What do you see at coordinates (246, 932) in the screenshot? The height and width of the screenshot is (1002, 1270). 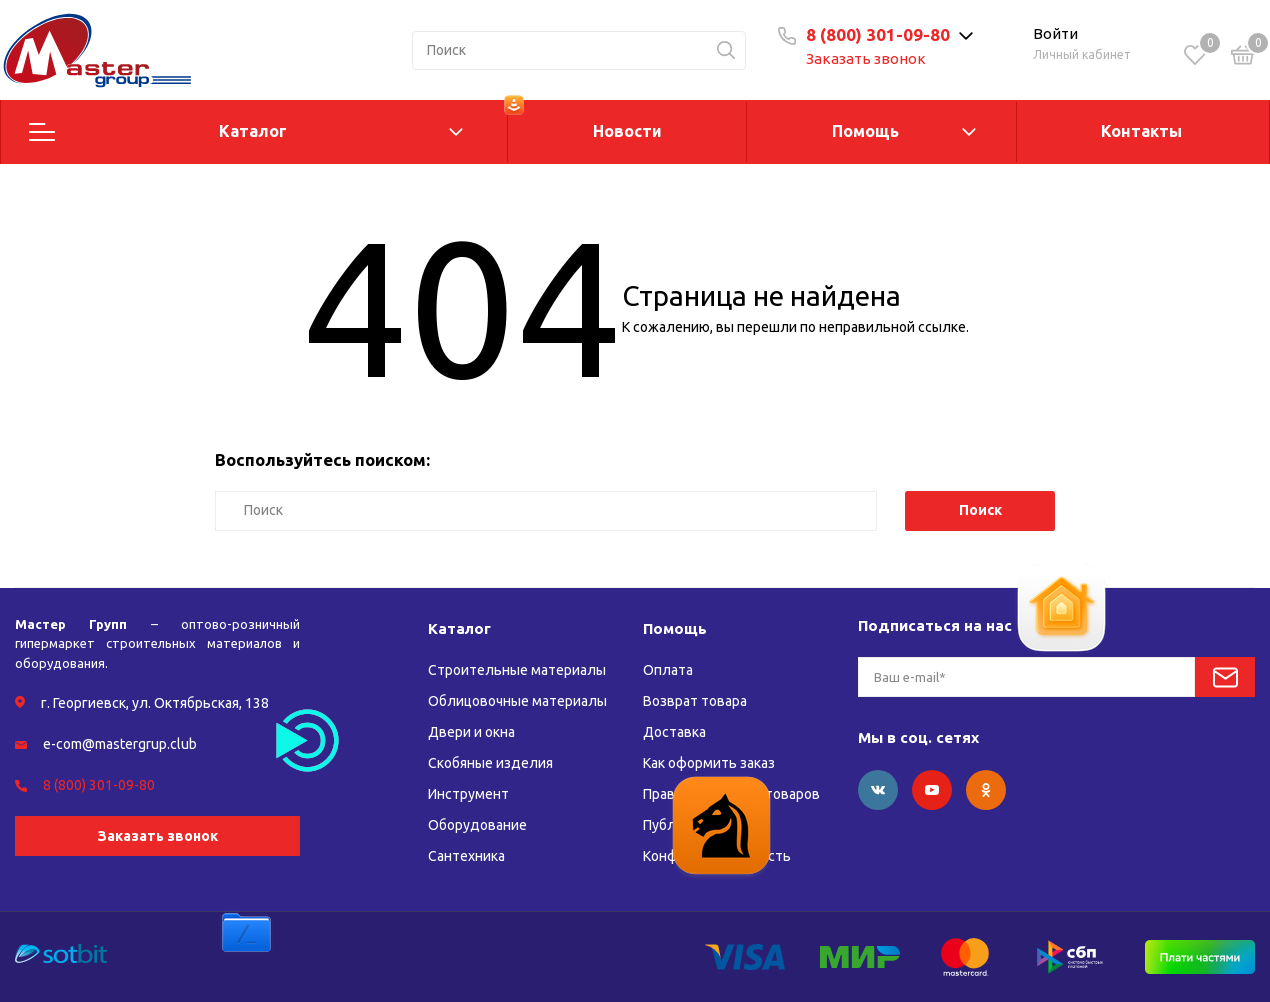 I see `access the root directory of your file system` at bounding box center [246, 932].